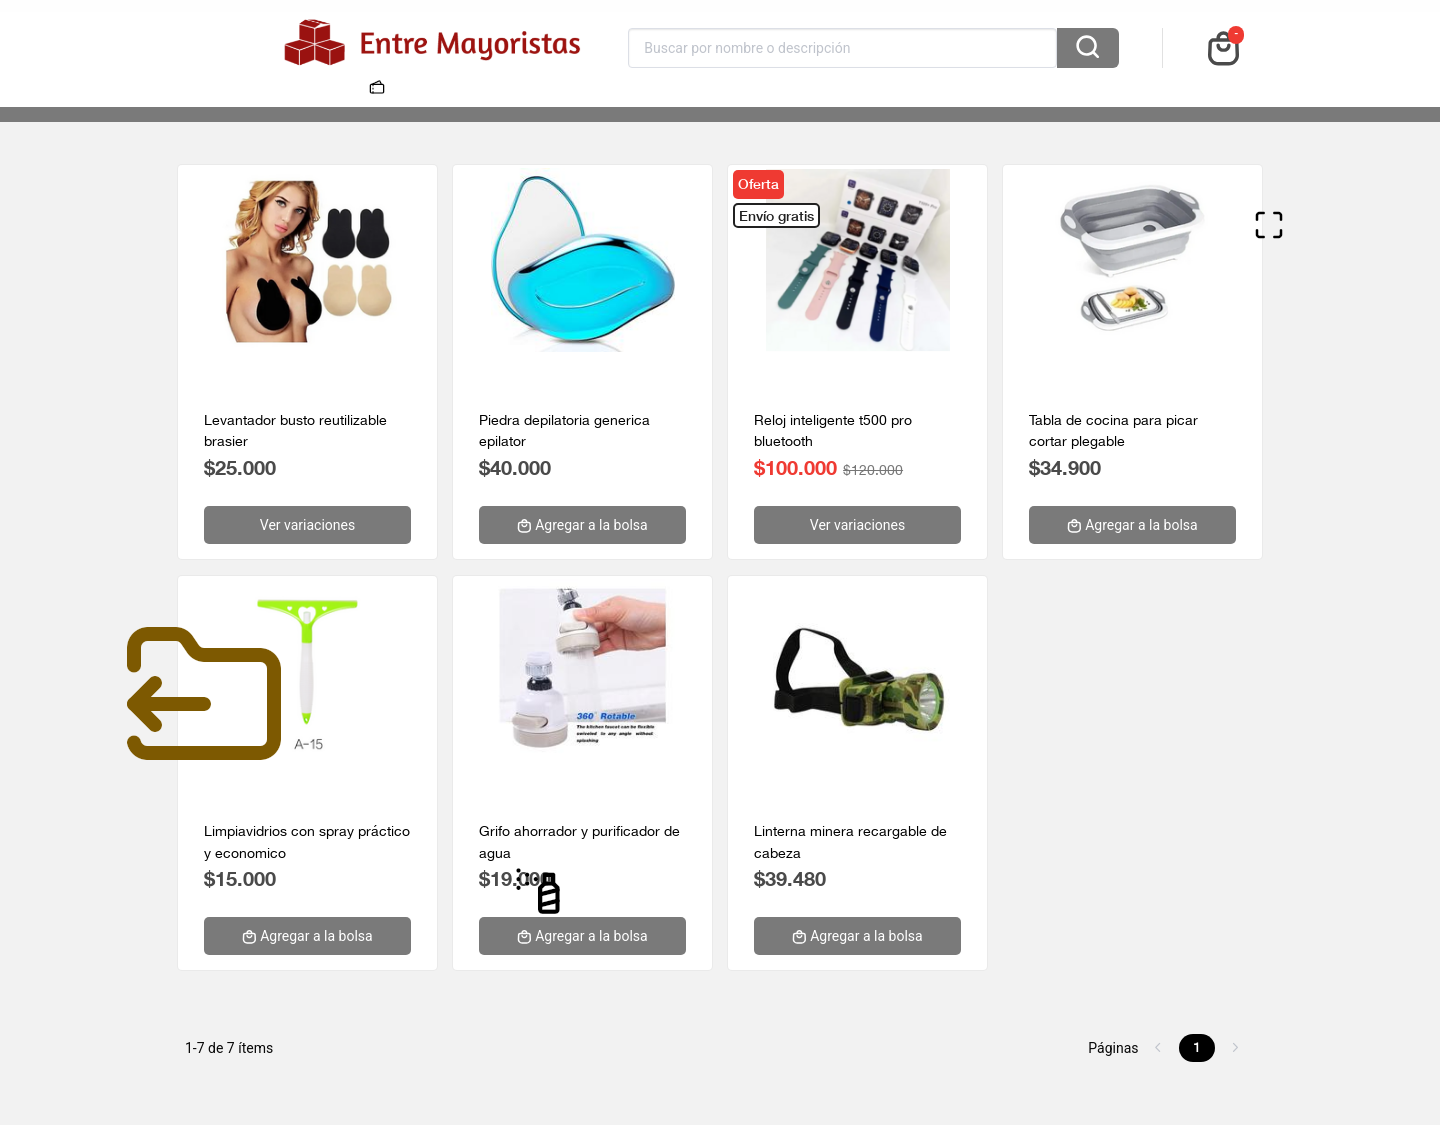 The width and height of the screenshot is (1440, 1125). Describe the element at coordinates (538, 890) in the screenshot. I see `access spray or paint tools` at that location.